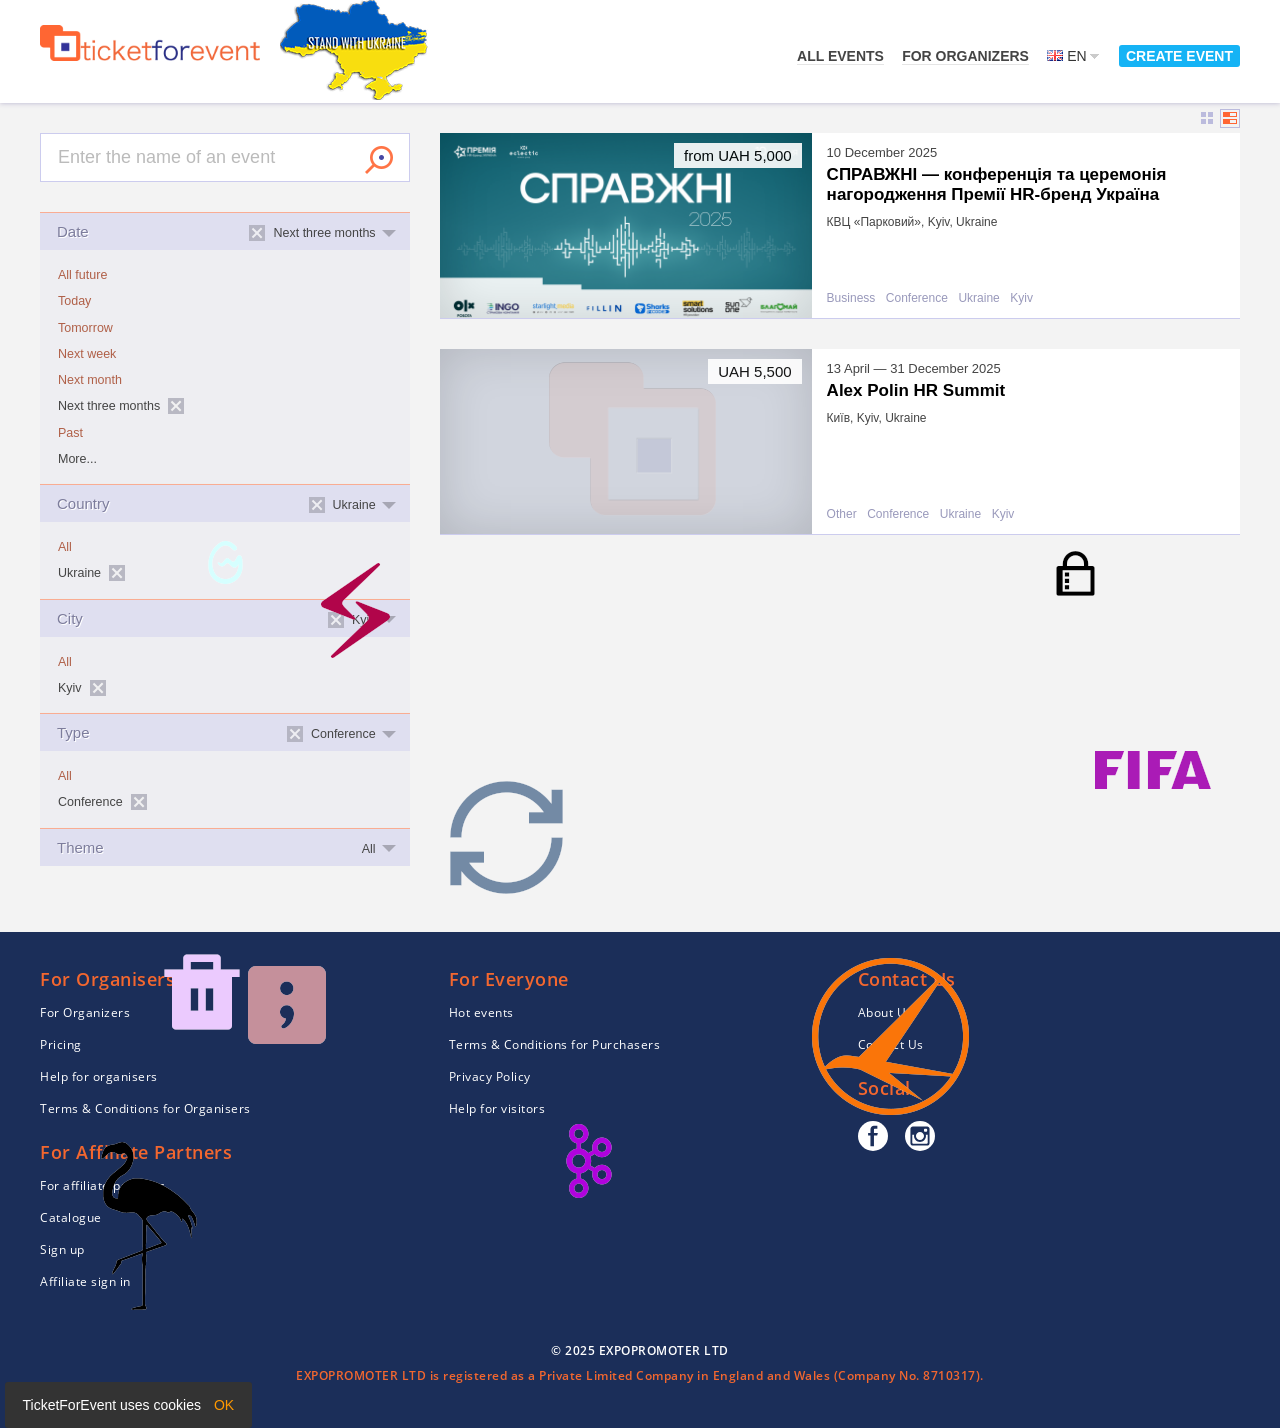 The image size is (1280, 1428). I want to click on slint framework logo, so click(355, 610).